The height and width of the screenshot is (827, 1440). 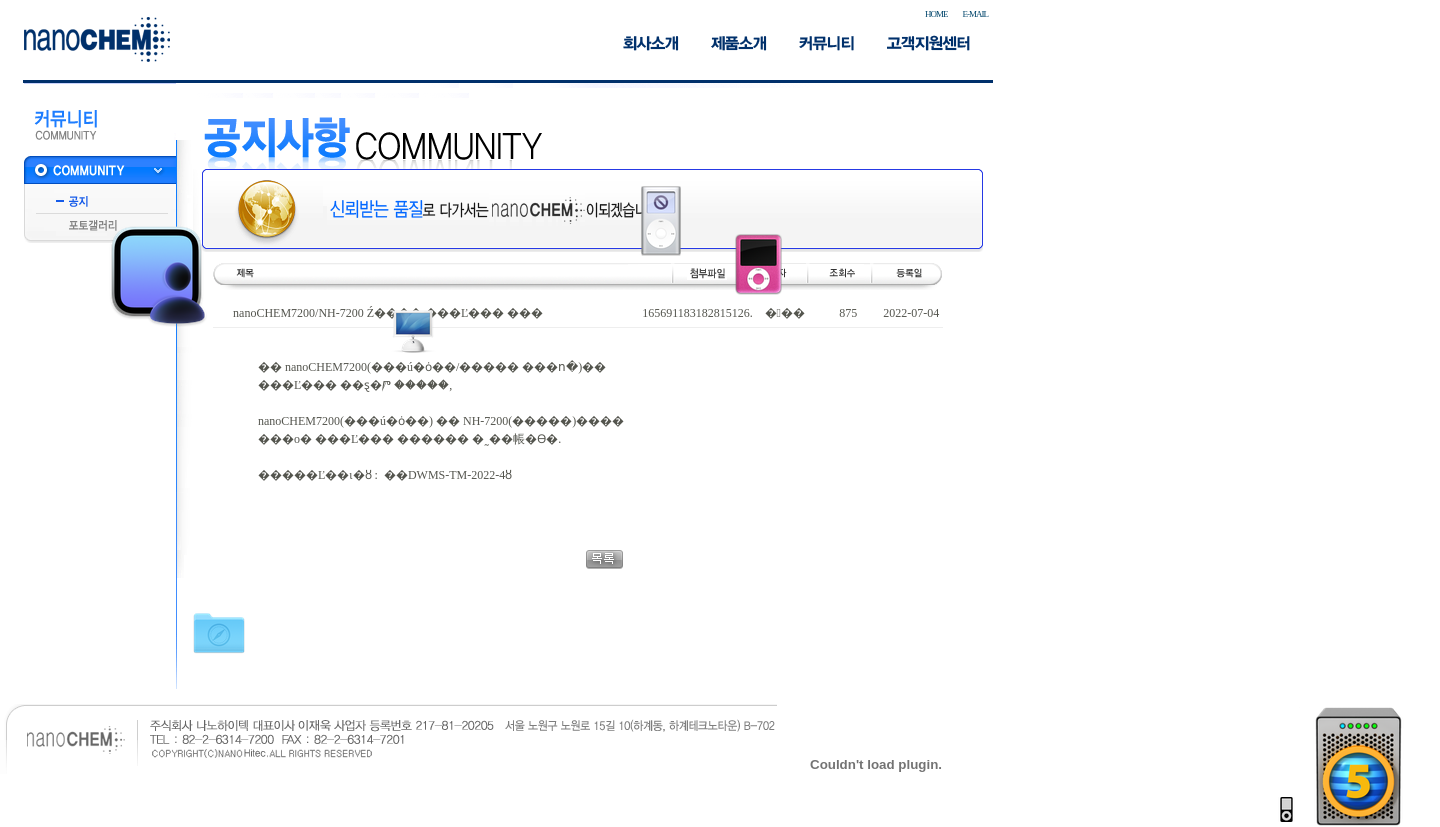 What do you see at coordinates (758, 250) in the screenshot?
I see `sync or manage your iPod nano device` at bounding box center [758, 250].